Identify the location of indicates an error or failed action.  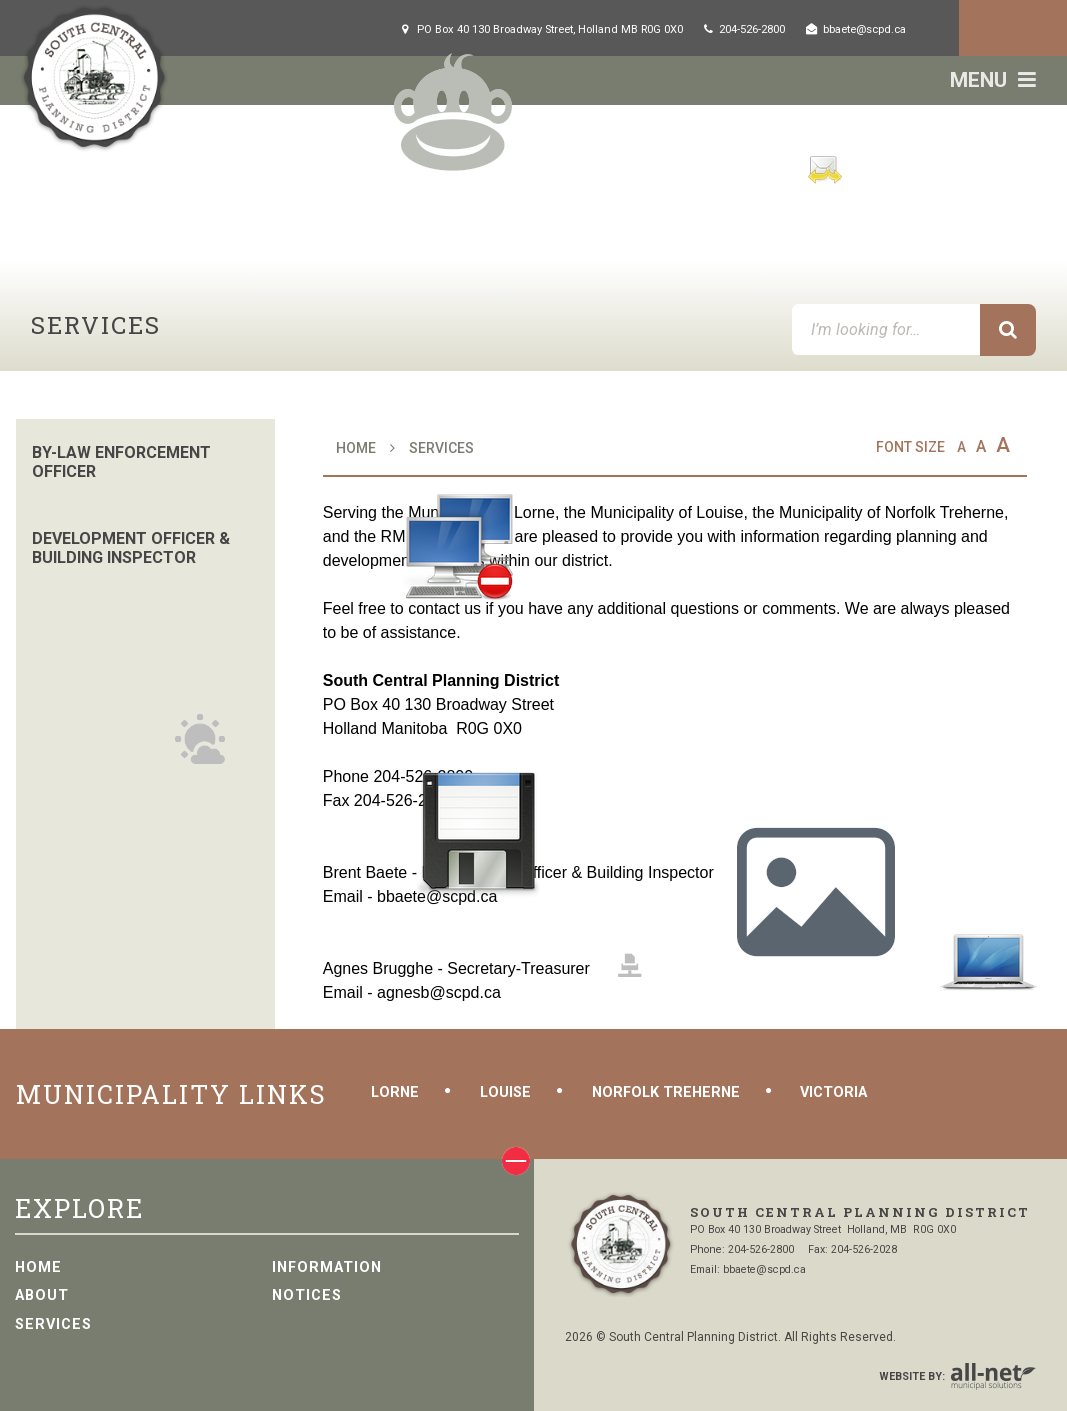
(516, 1161).